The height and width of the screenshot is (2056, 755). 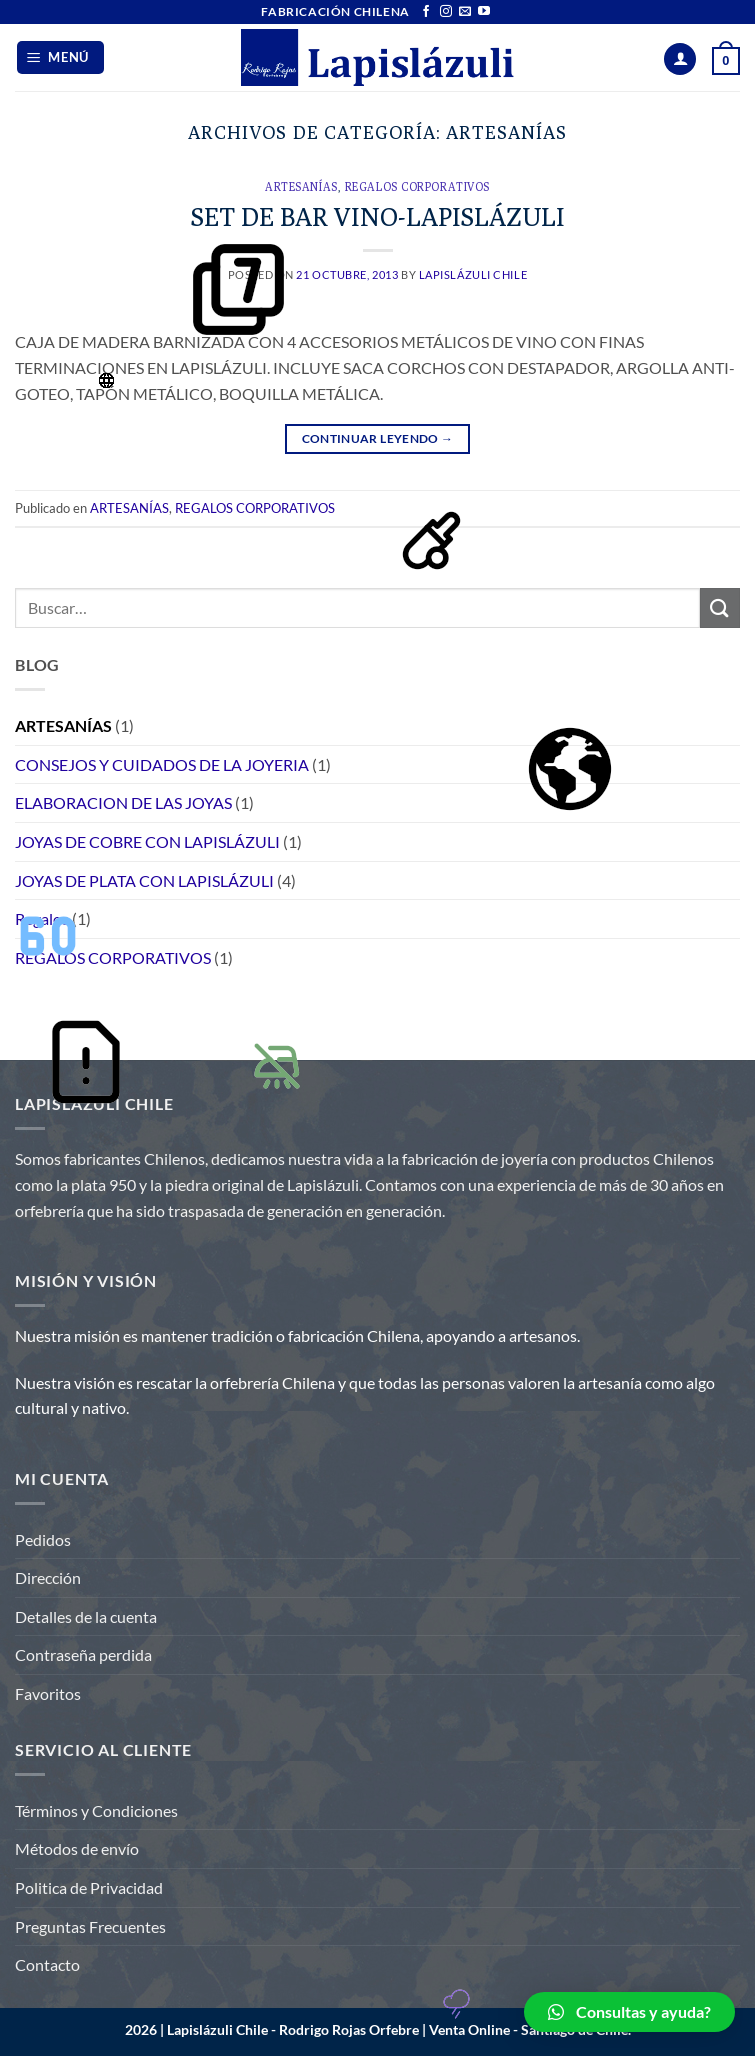 What do you see at coordinates (86, 1062) in the screenshot?
I see `indicates a file with an error or issue` at bounding box center [86, 1062].